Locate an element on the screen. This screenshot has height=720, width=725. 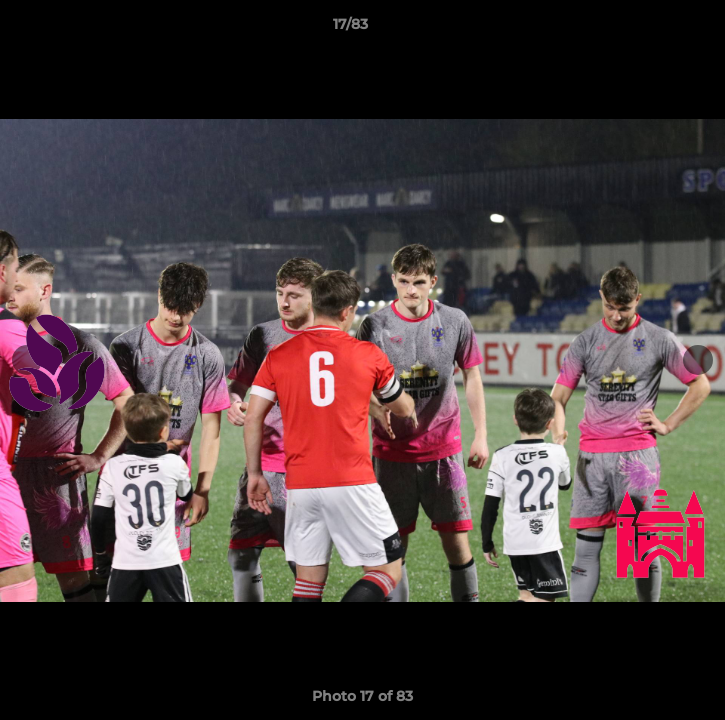
coffee or café-related feature is located at coordinates (57, 362).